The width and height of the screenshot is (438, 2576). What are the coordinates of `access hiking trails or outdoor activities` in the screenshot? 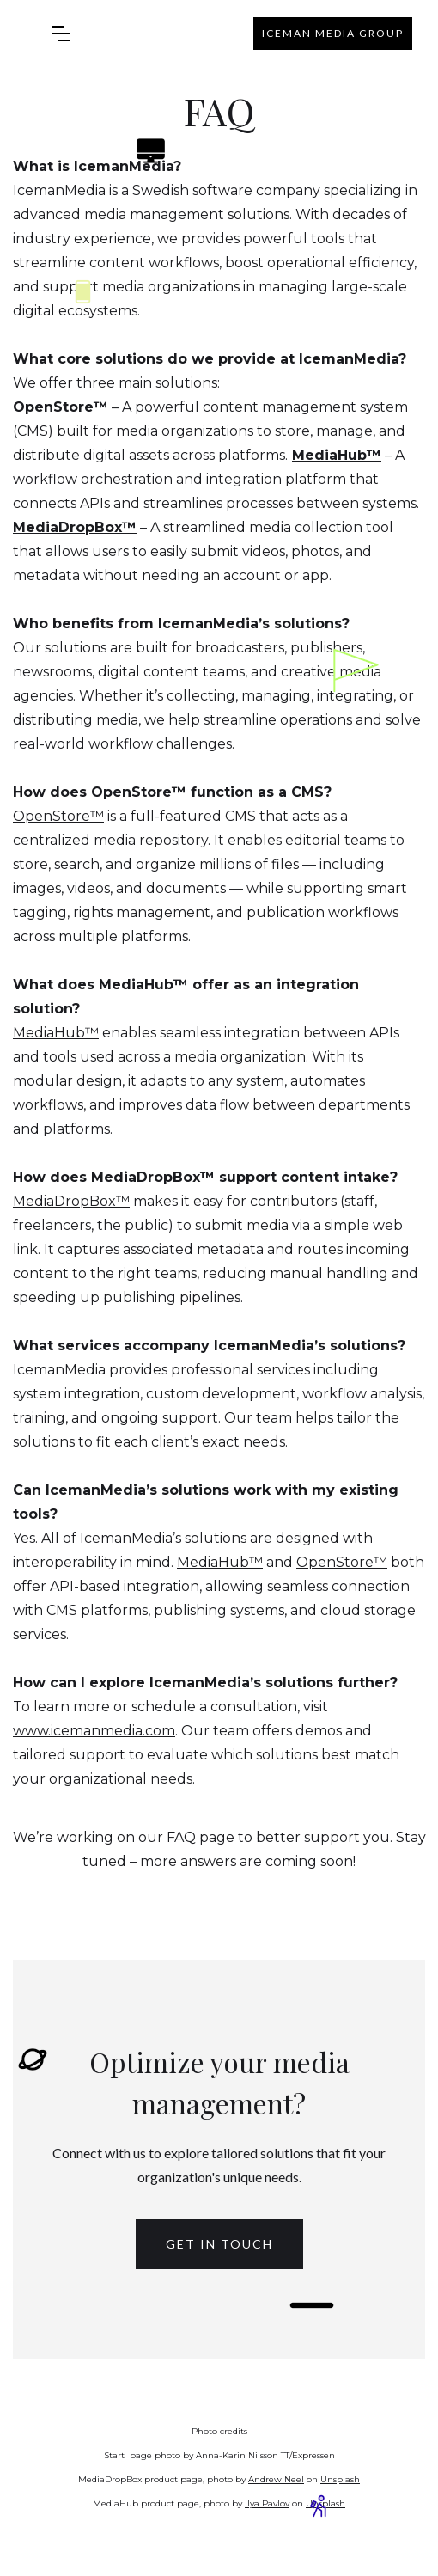 It's located at (319, 2506).